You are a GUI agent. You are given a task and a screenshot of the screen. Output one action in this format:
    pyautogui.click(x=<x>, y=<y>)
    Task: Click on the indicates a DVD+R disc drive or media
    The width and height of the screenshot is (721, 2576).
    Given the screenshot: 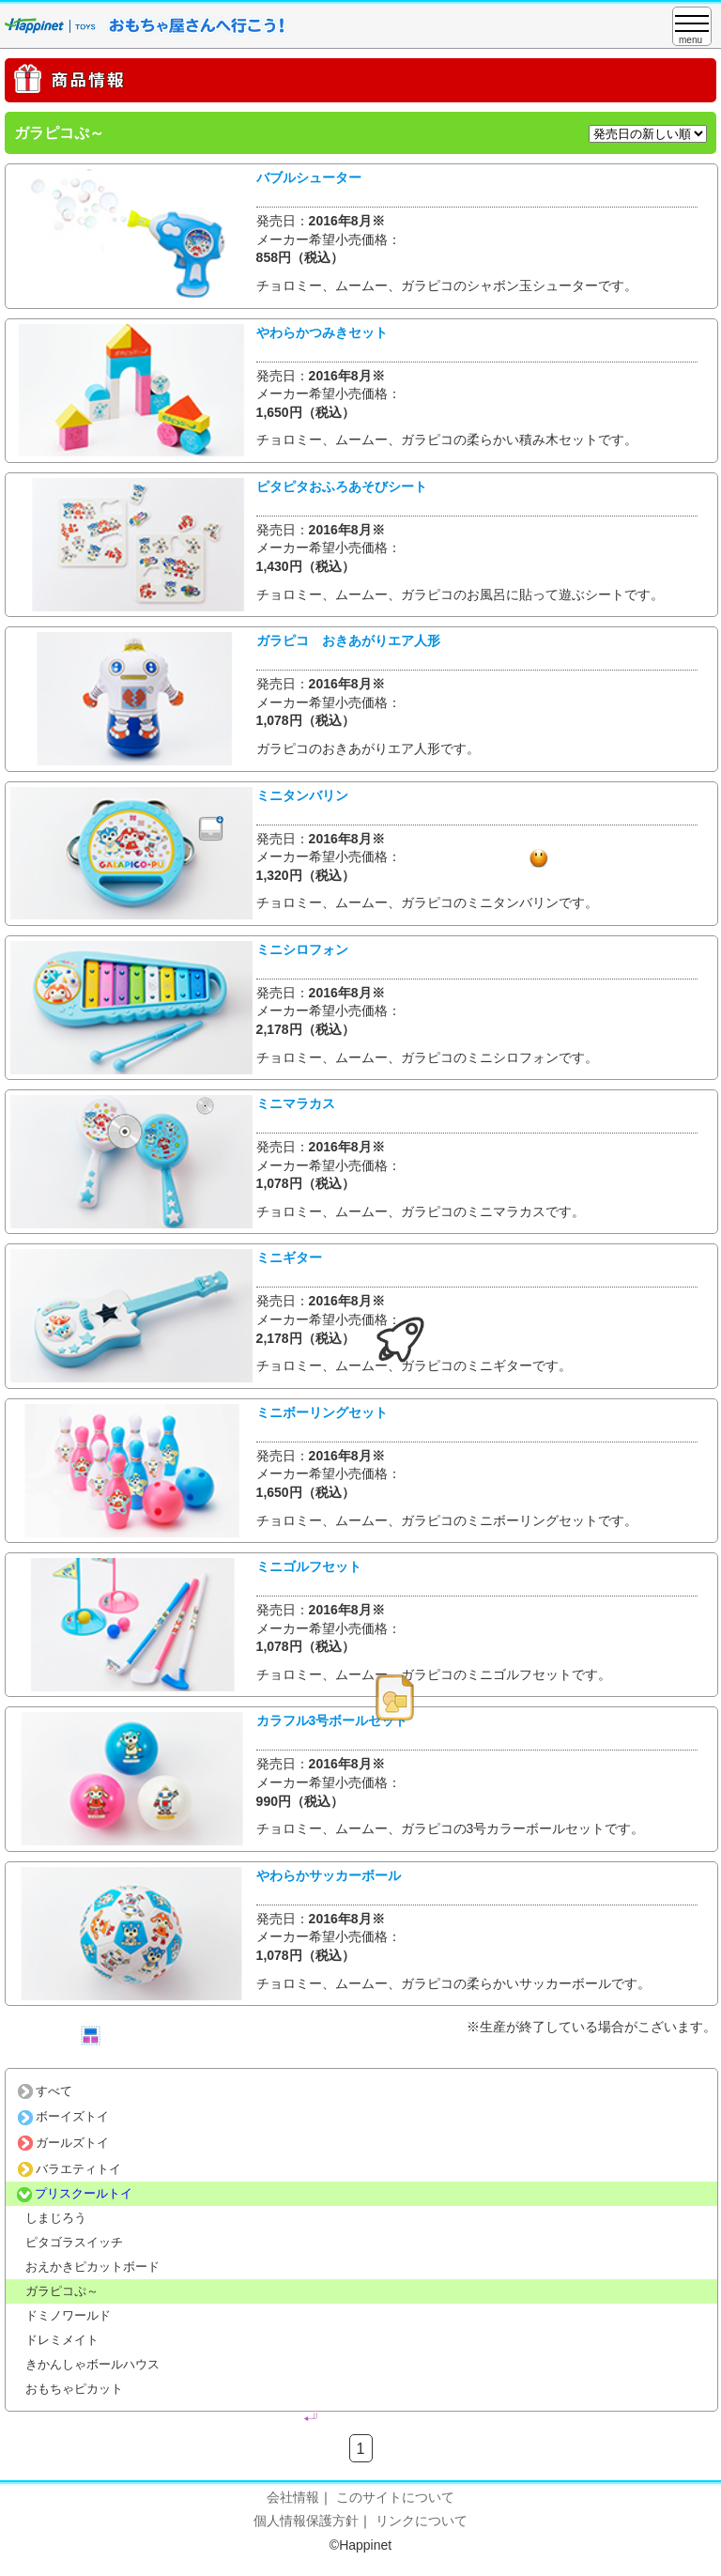 What is the action you would take?
    pyautogui.click(x=205, y=1105)
    